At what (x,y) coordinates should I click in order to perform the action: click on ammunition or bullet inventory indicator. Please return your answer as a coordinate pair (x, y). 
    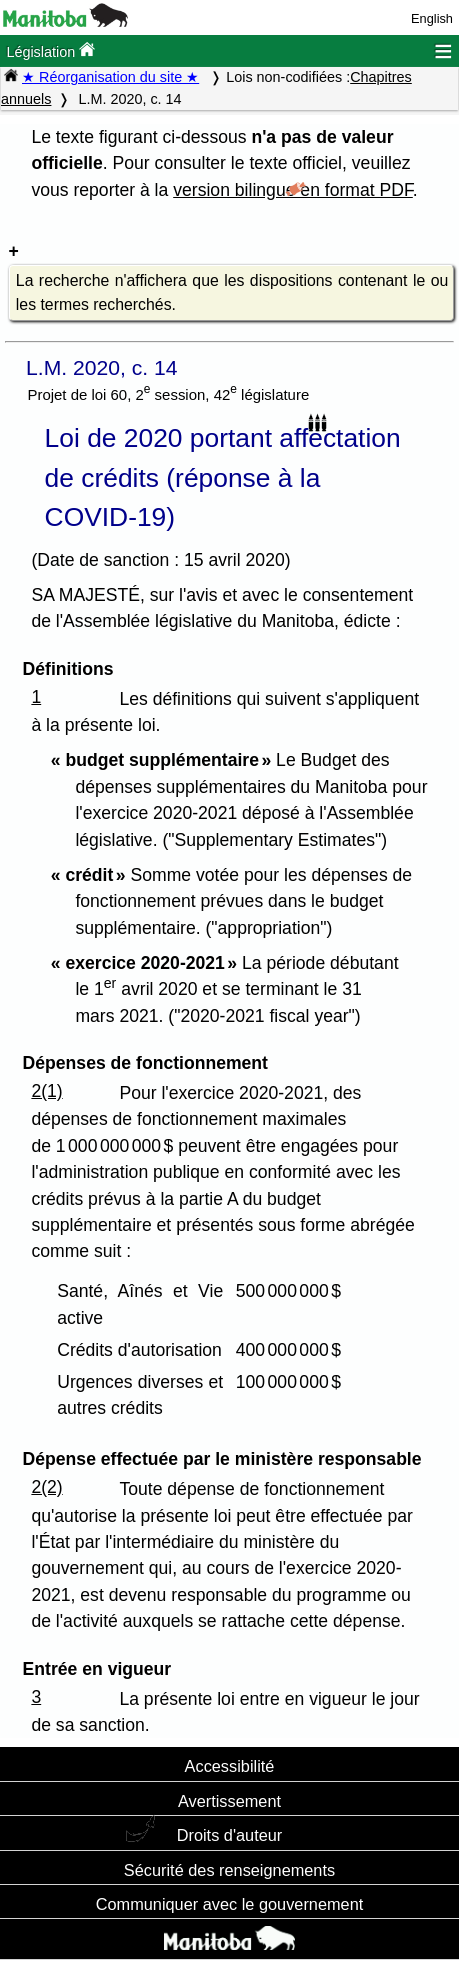
    Looking at the image, I should click on (317, 422).